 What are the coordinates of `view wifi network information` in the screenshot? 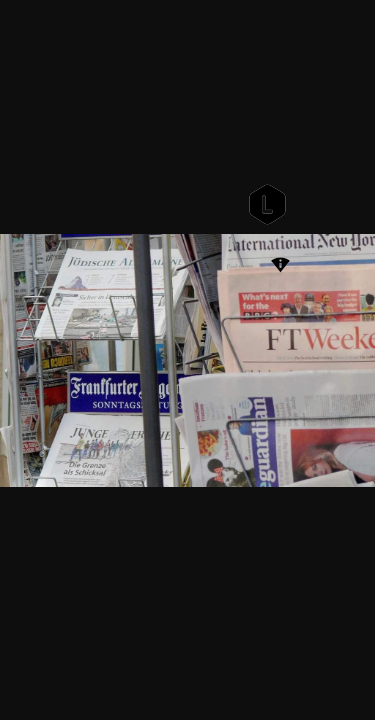 It's located at (280, 264).